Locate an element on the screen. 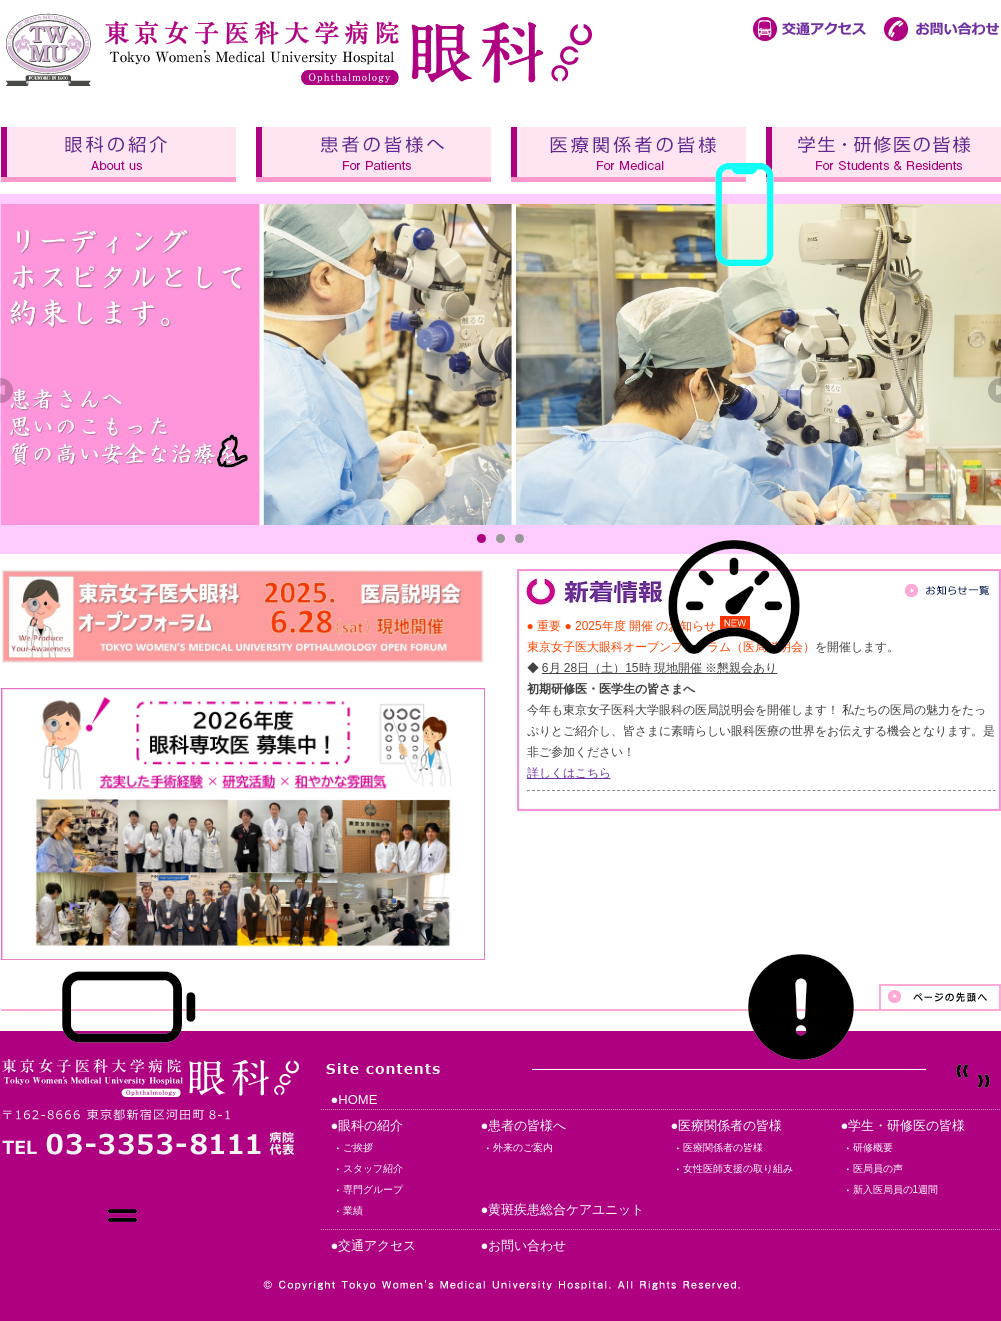  indicates battery is completely drained is located at coordinates (129, 1007).